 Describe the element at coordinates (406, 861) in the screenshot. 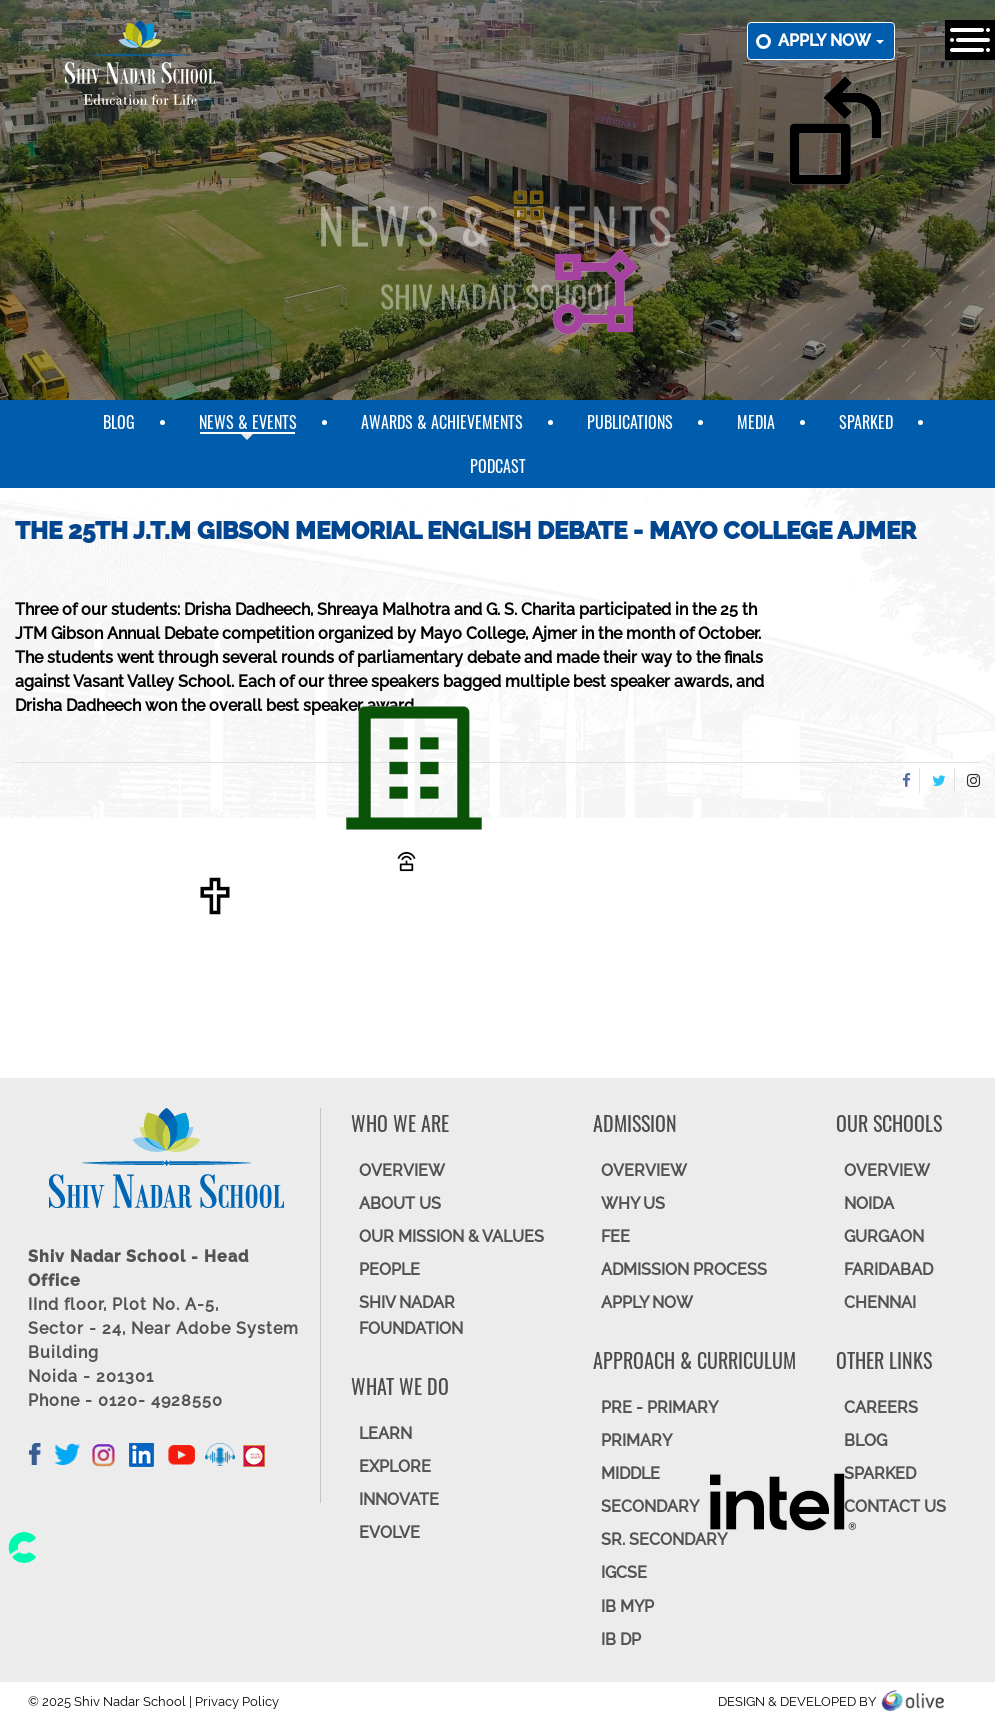

I see `access router or network settings` at that location.